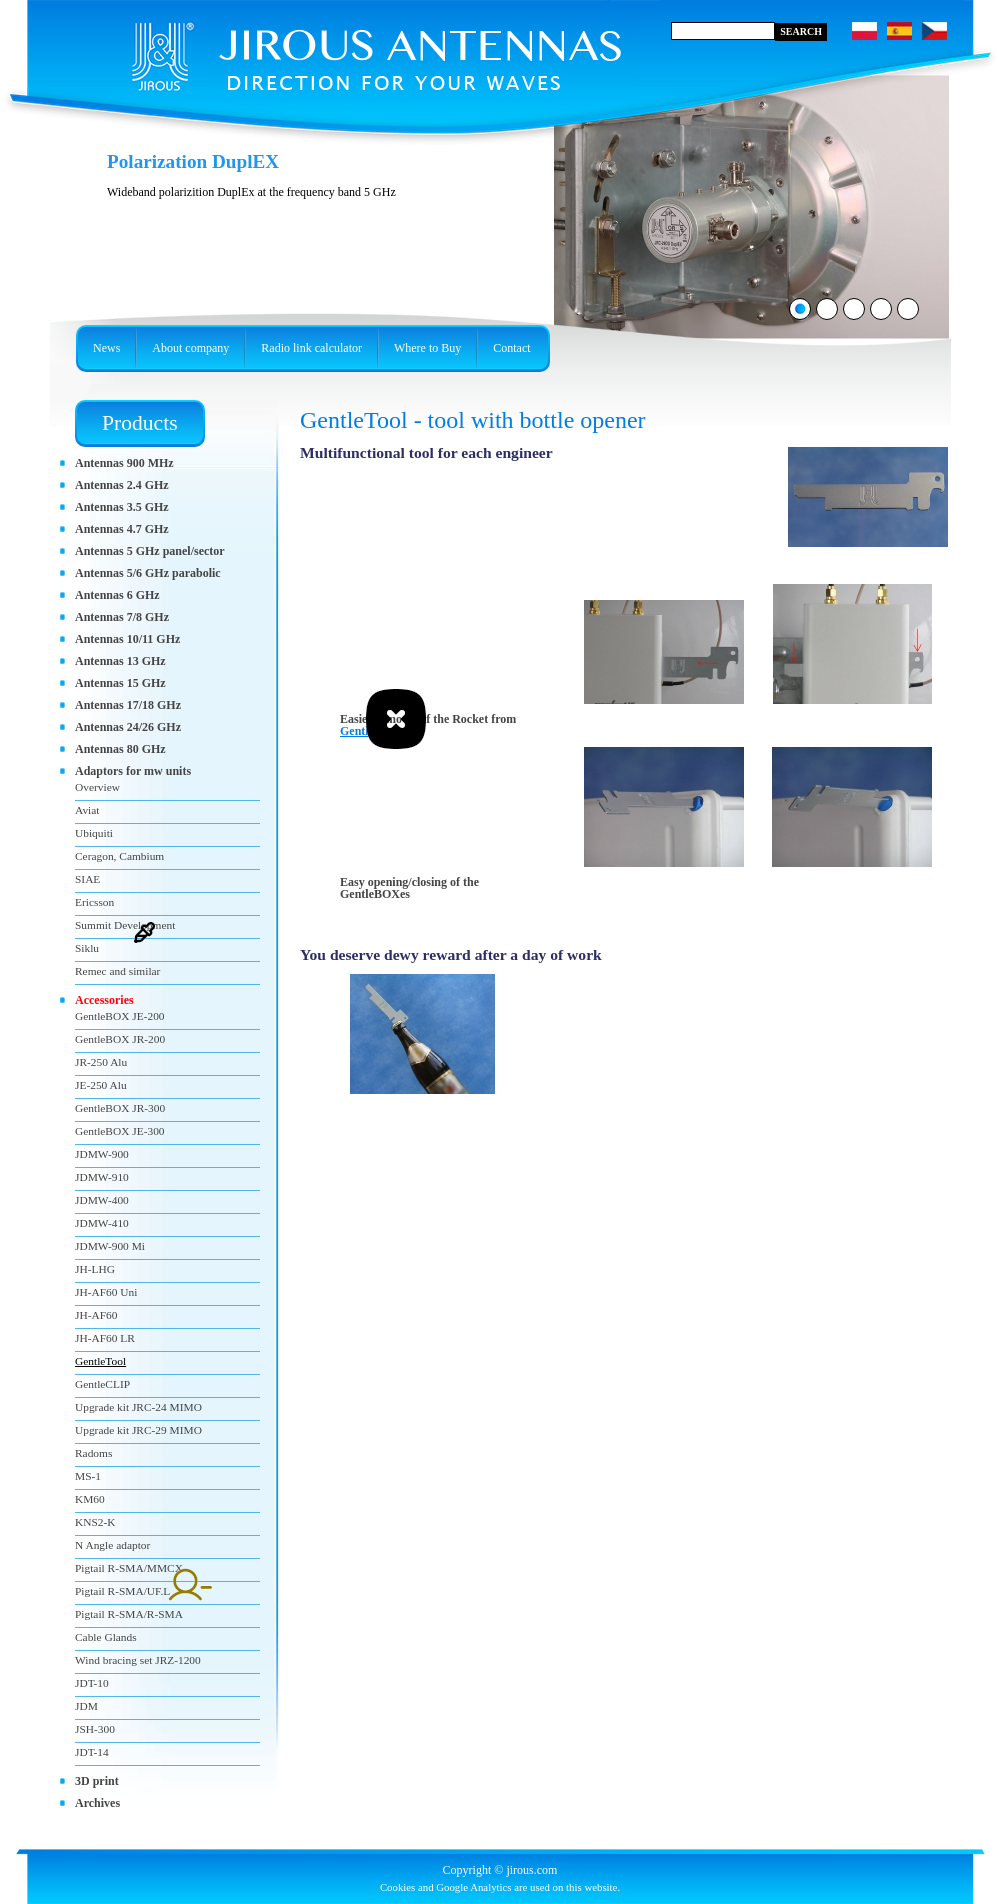  What do you see at coordinates (189, 1586) in the screenshot?
I see `remove a user or contact` at bounding box center [189, 1586].